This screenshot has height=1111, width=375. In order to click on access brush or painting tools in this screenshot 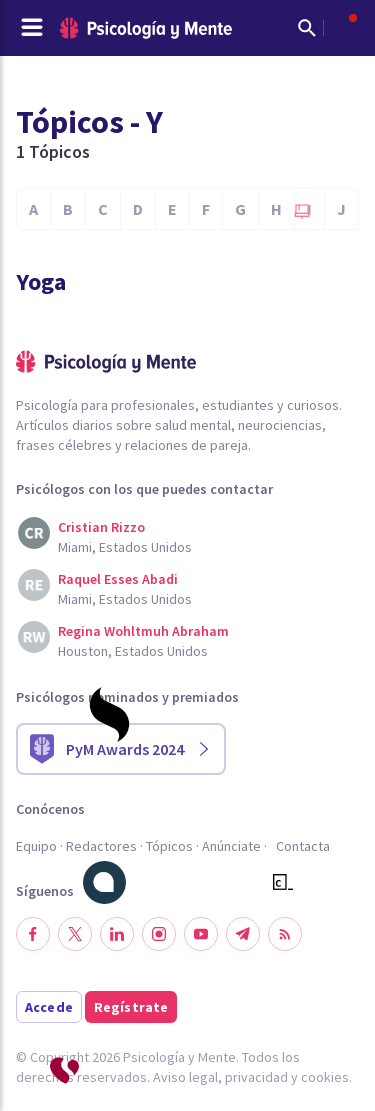, I will do `click(302, 211)`.